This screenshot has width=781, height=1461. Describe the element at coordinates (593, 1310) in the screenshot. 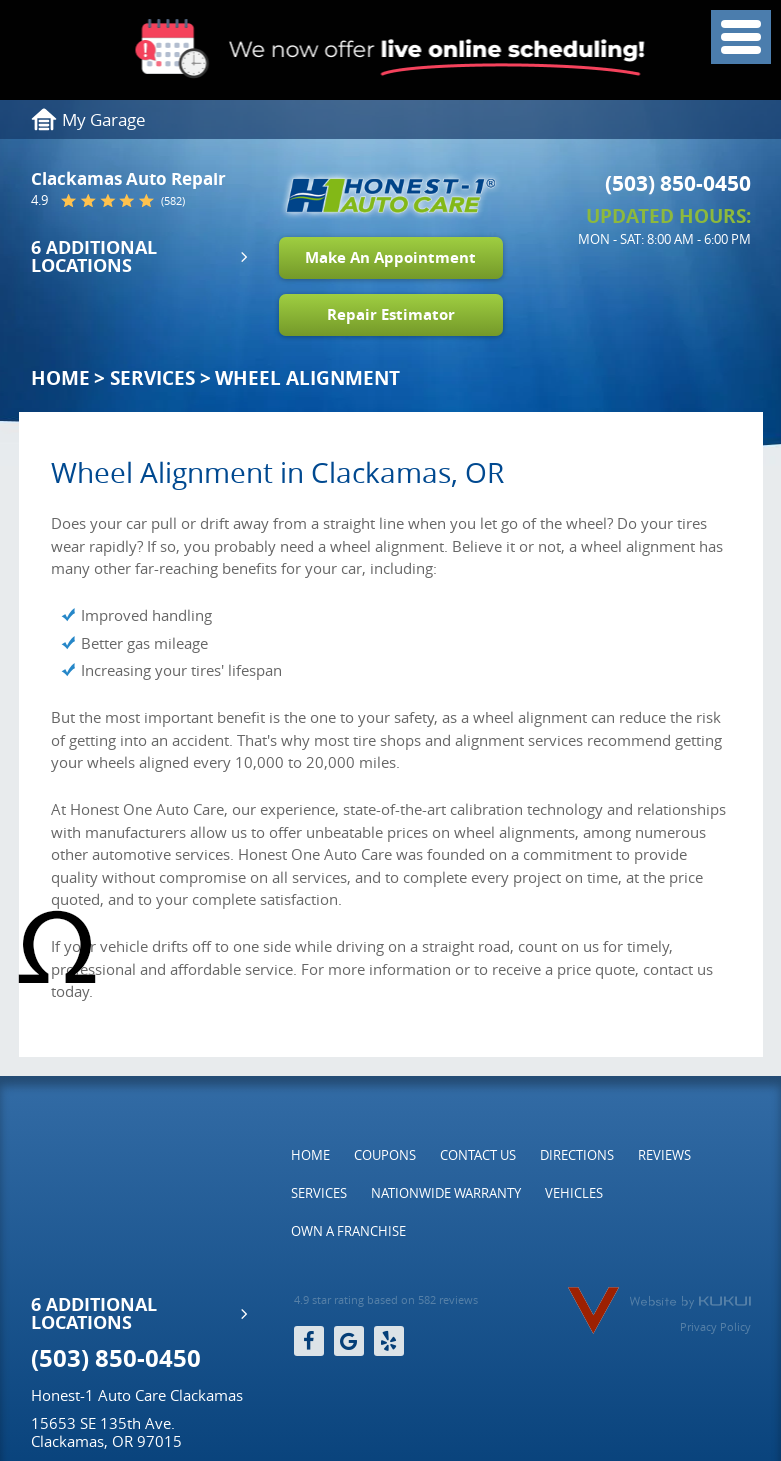

I see `vitess database clustering platform logo` at that location.